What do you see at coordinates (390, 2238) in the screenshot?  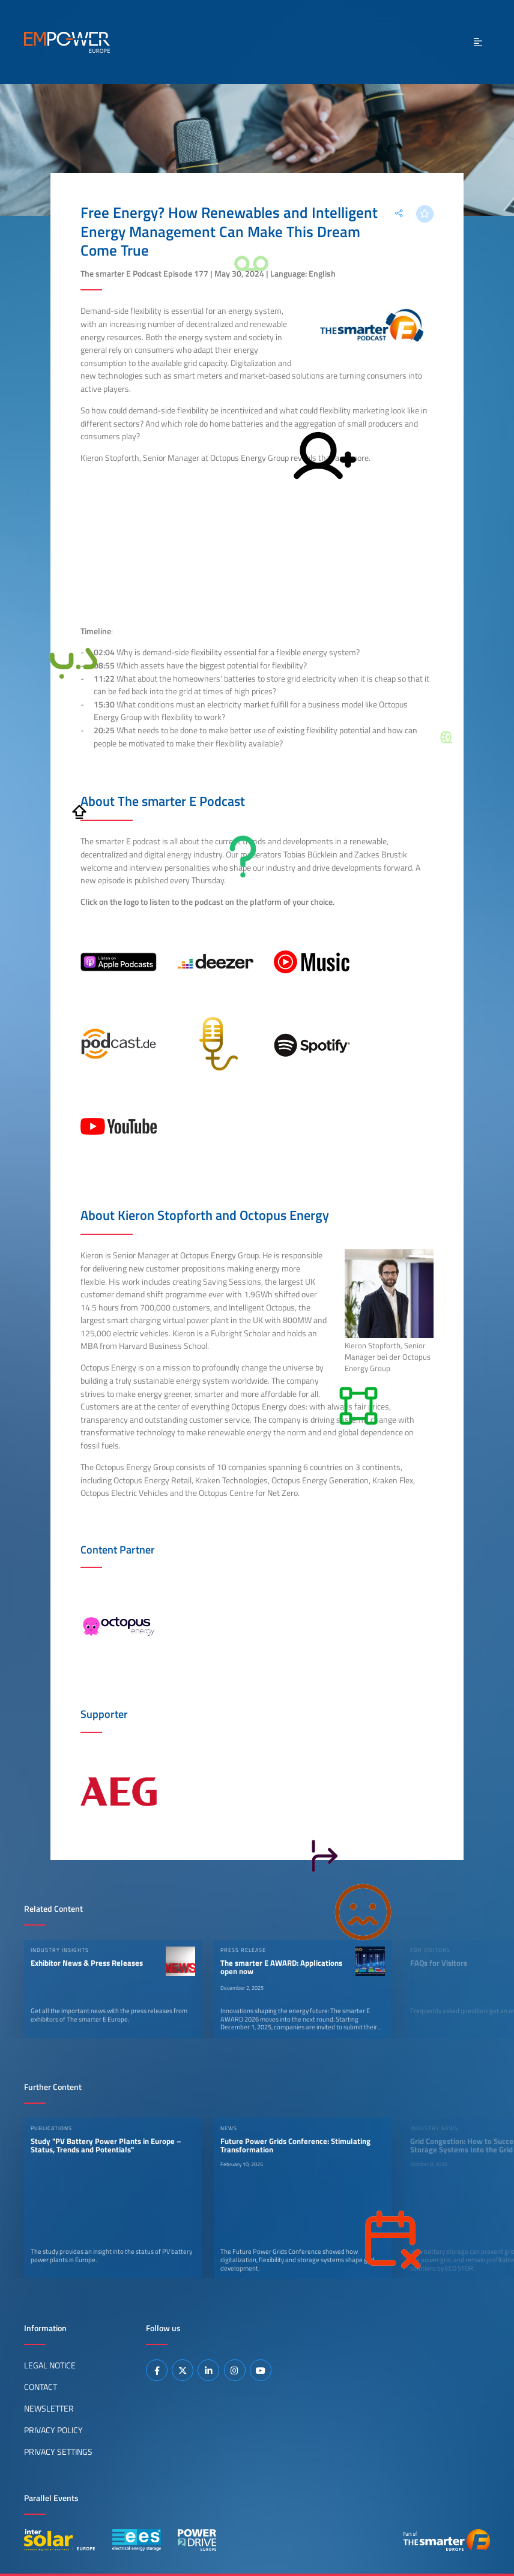 I see `remove an event from your calendar` at bounding box center [390, 2238].